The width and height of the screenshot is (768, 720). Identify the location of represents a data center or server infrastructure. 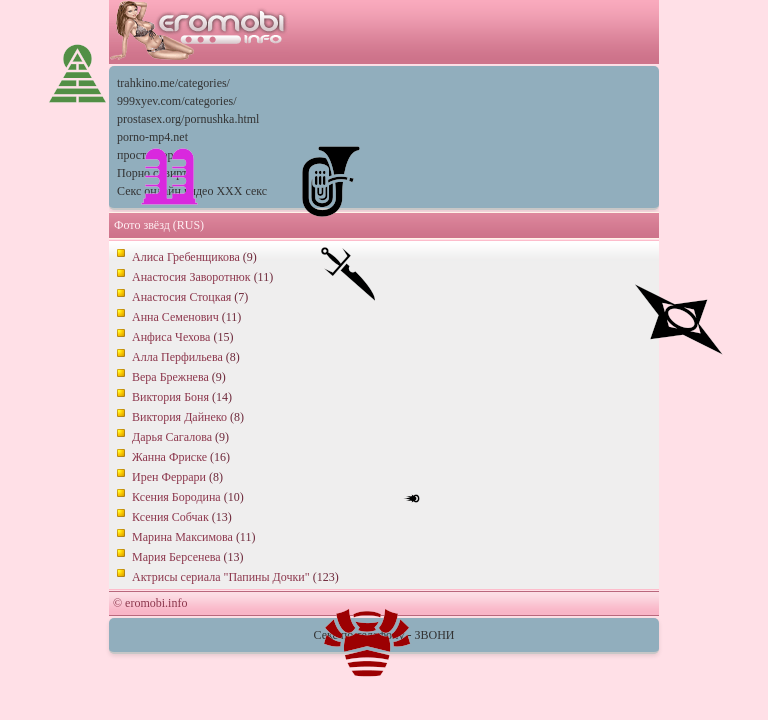
(169, 176).